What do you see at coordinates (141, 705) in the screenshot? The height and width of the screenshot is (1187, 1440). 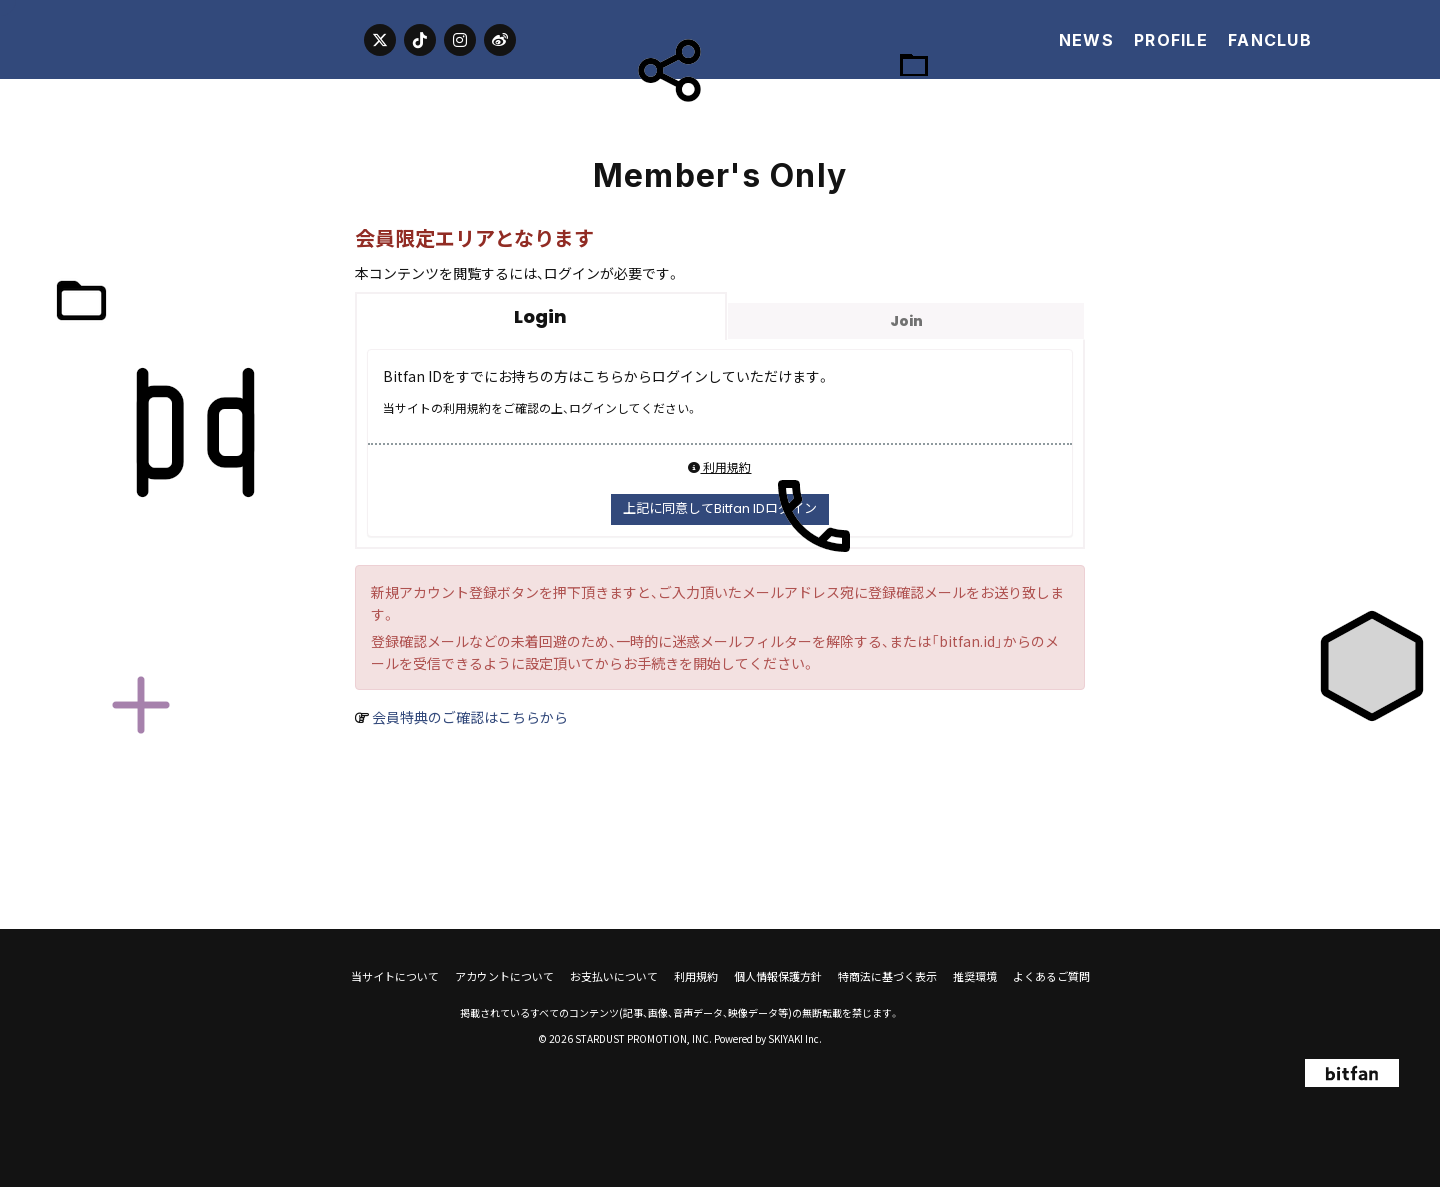 I see `add a new item` at bounding box center [141, 705].